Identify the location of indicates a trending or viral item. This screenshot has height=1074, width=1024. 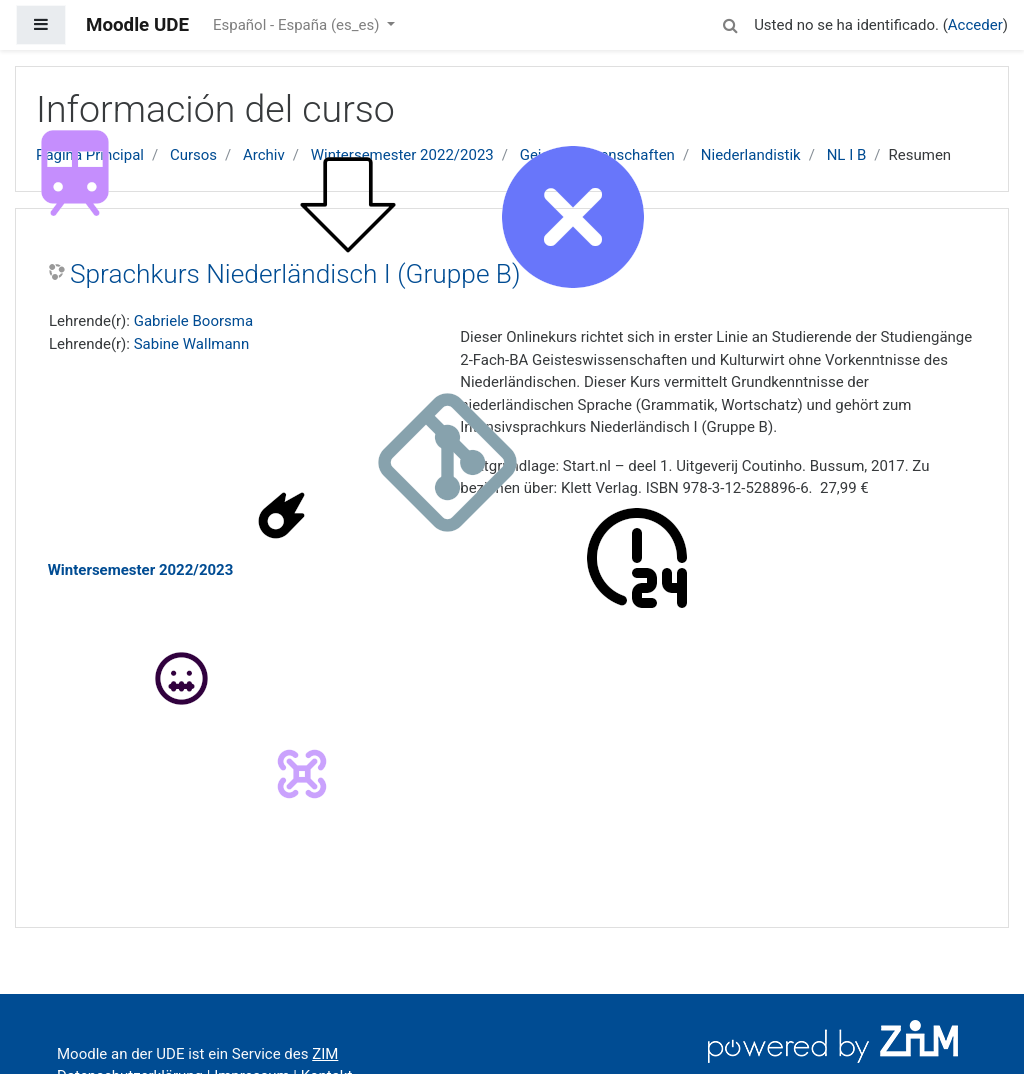
(281, 515).